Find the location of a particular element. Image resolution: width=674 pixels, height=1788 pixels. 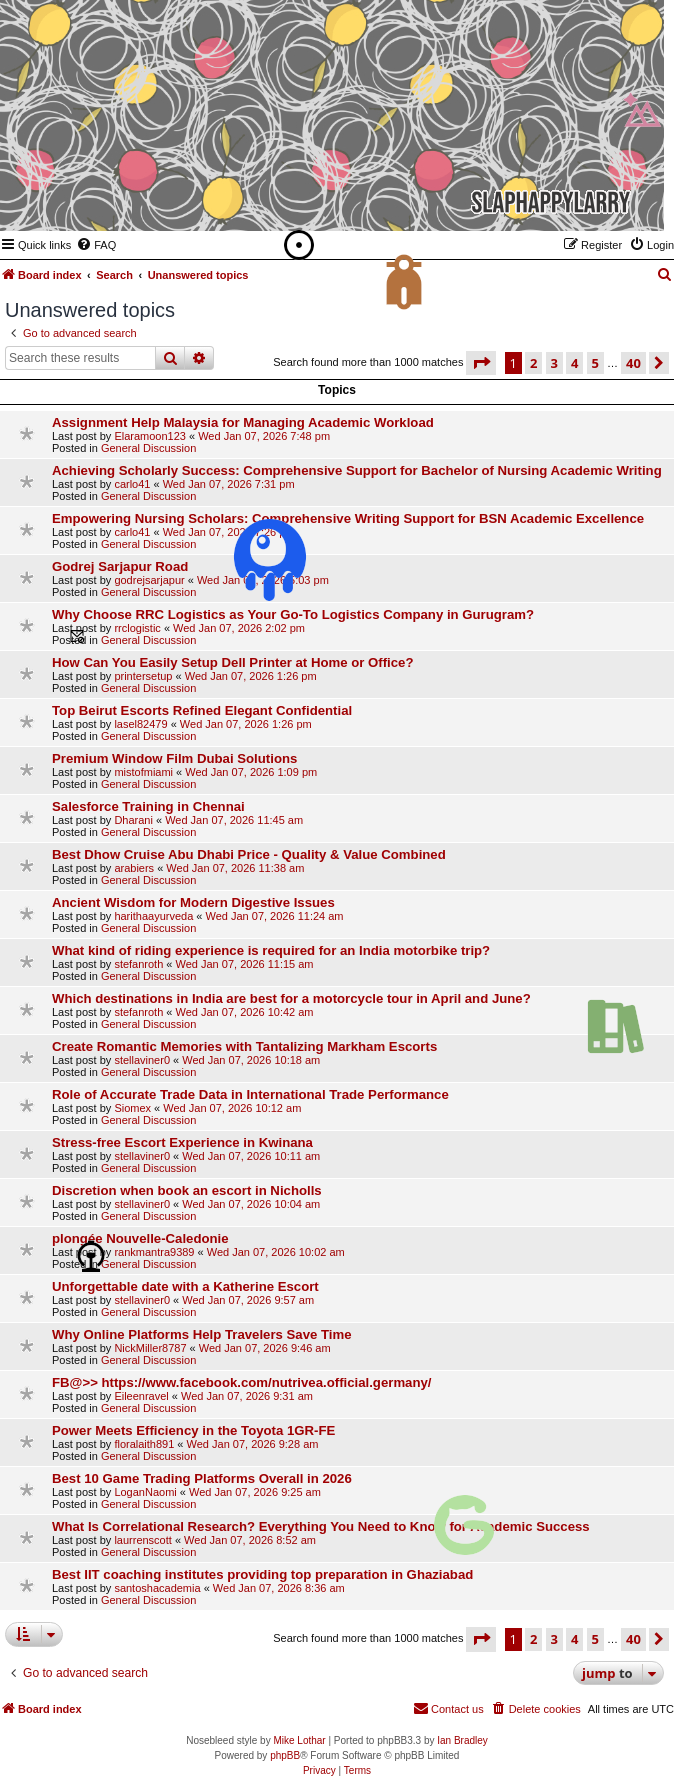

blocked or prohibited email address is located at coordinates (77, 636).